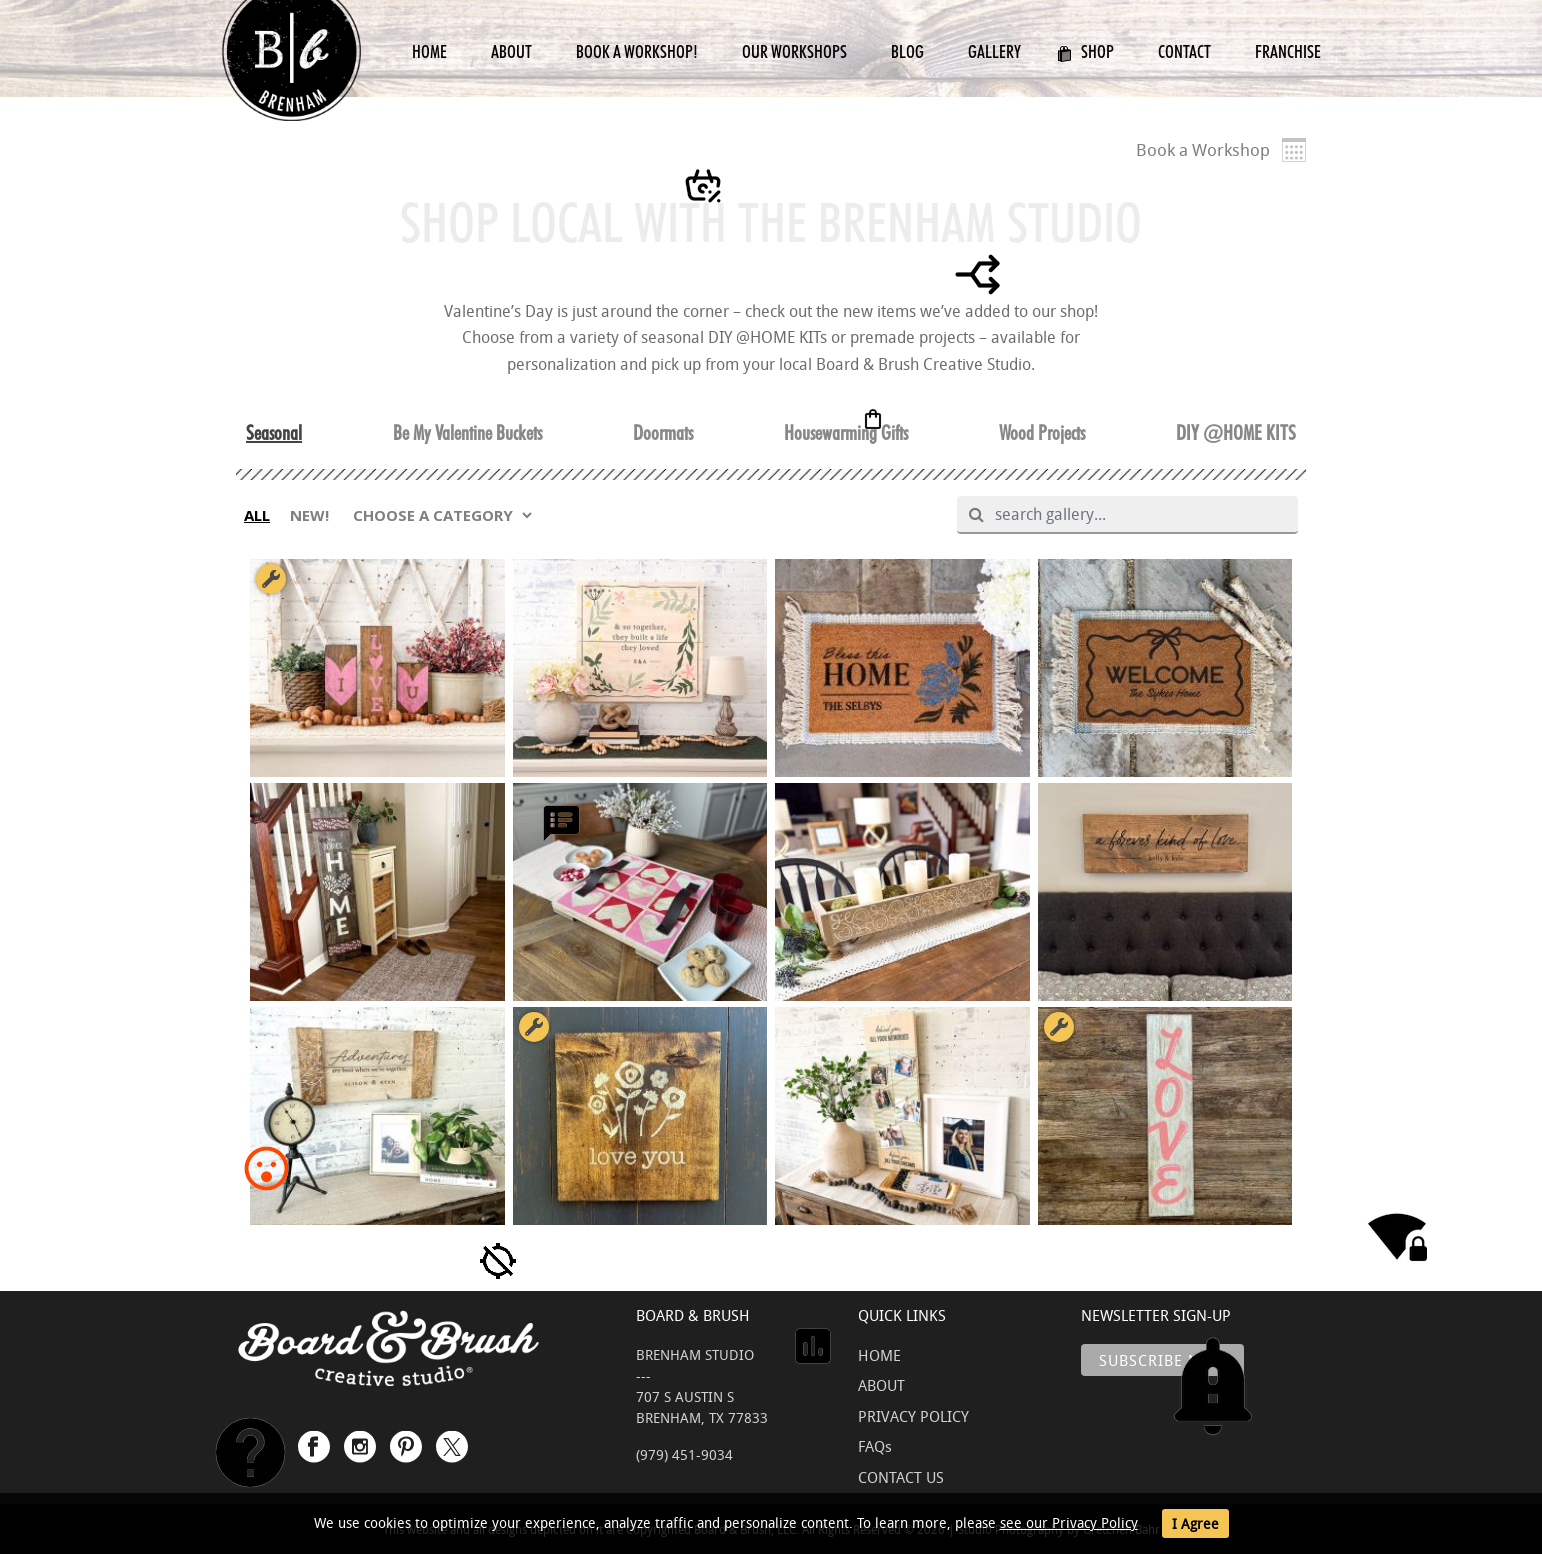 The image size is (1542, 1554). I want to click on view speaker notes or presentation talking points, so click(561, 823).